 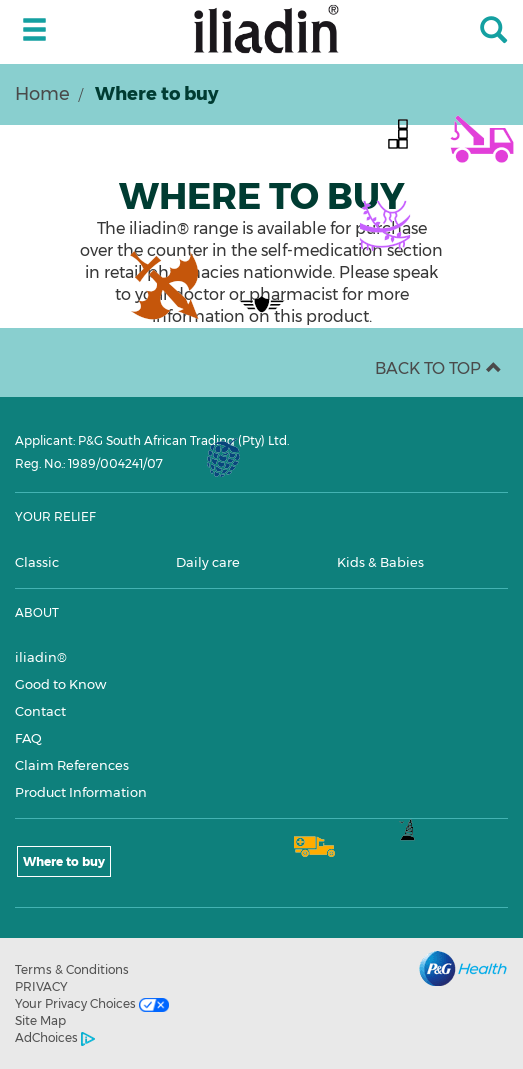 I want to click on equip a bat-themed blade weapon, so click(x=164, y=285).